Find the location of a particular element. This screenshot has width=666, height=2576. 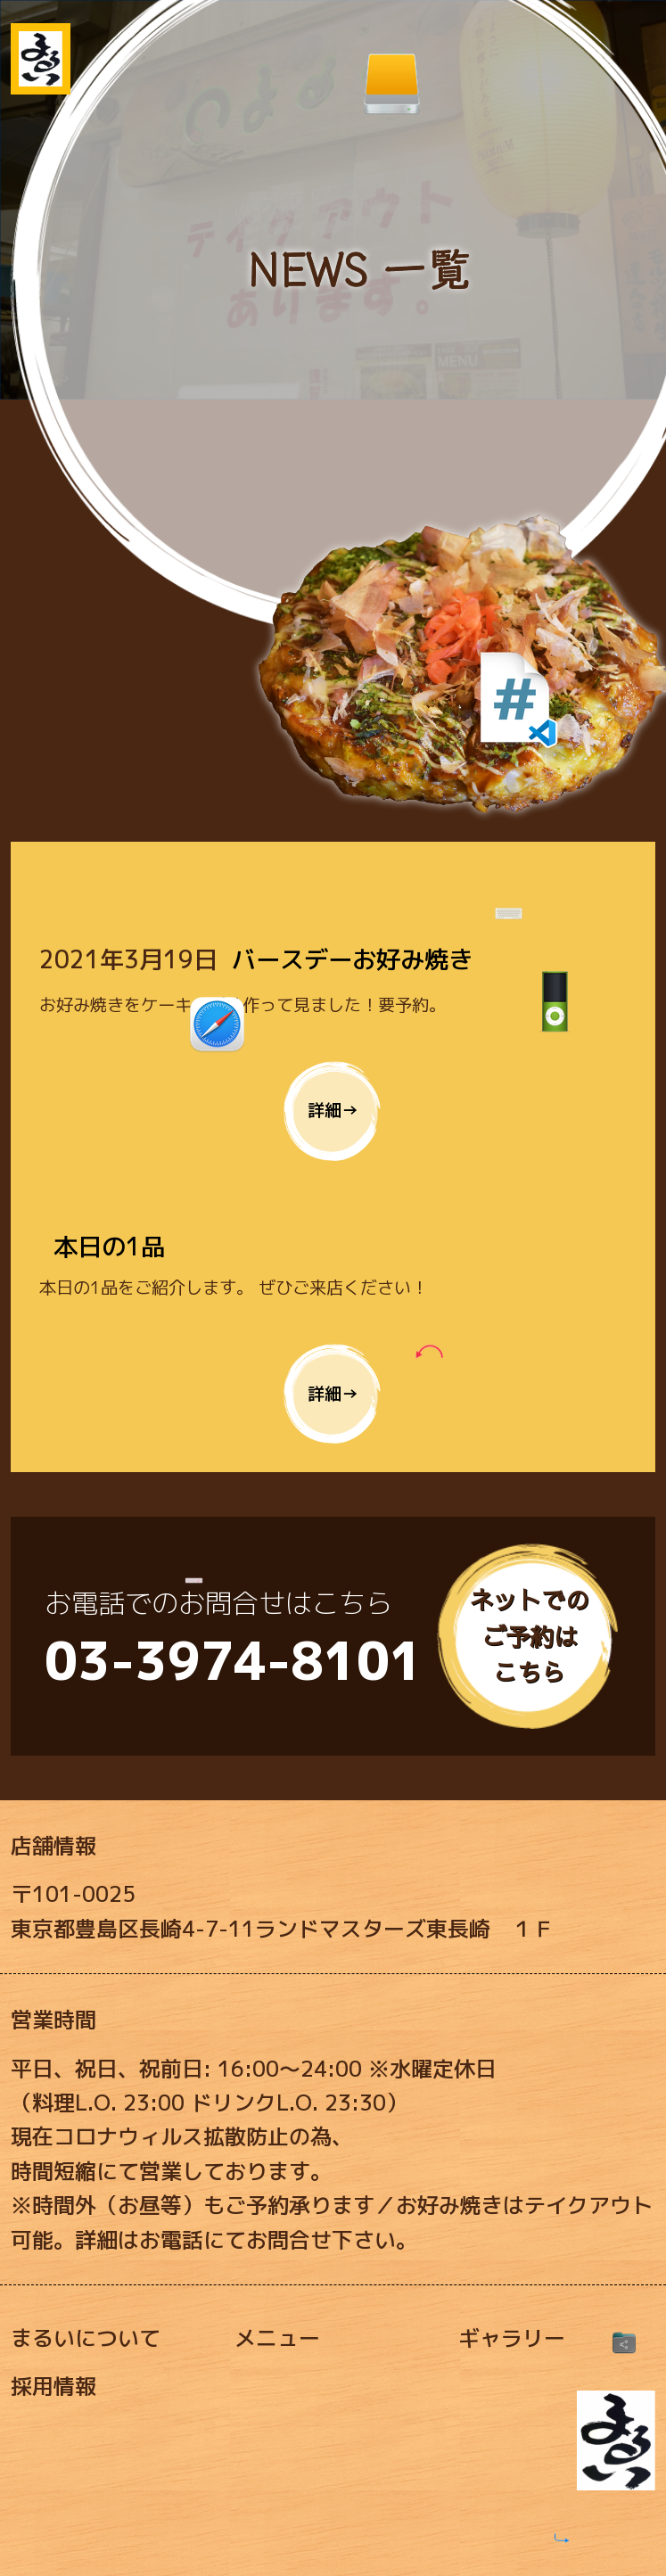

access your public shared folder is located at coordinates (624, 2342).